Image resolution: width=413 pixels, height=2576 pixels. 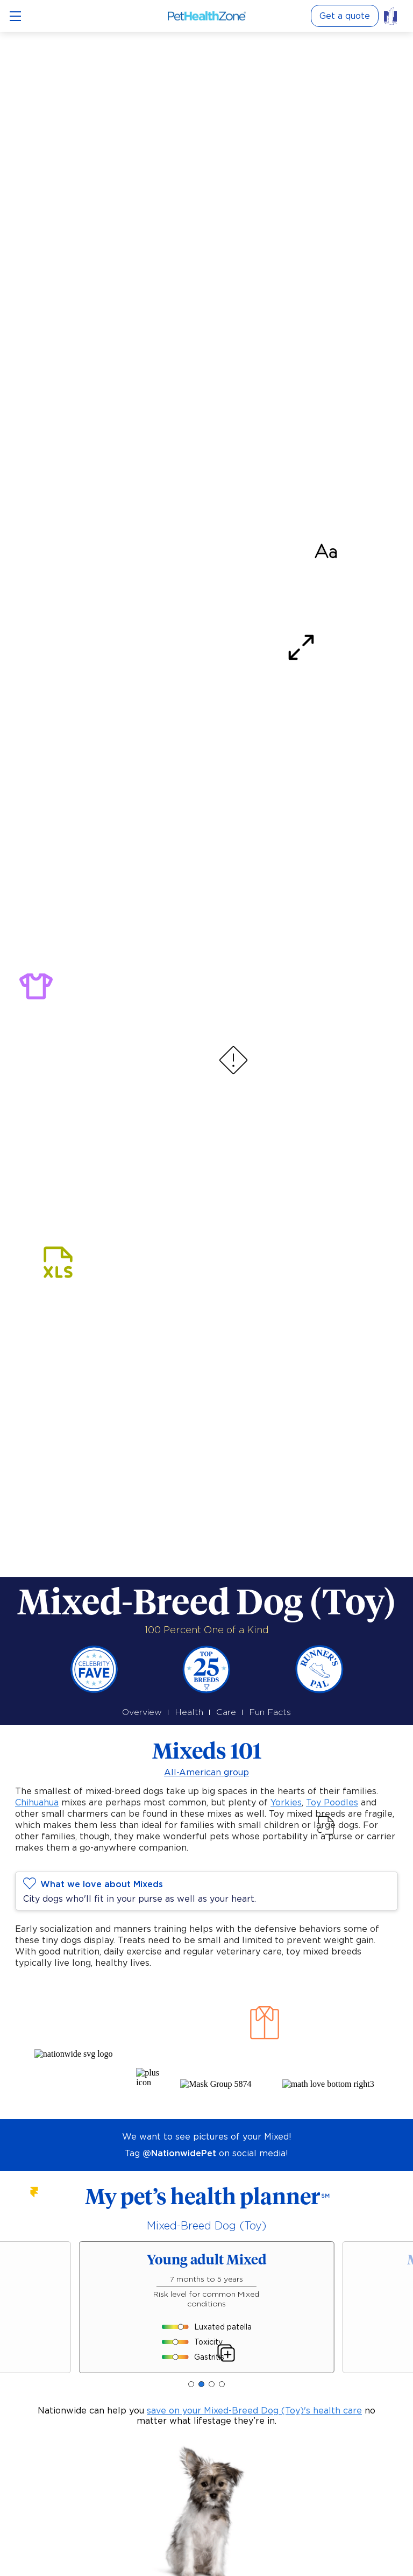 I want to click on open framer app, so click(x=34, y=2191).